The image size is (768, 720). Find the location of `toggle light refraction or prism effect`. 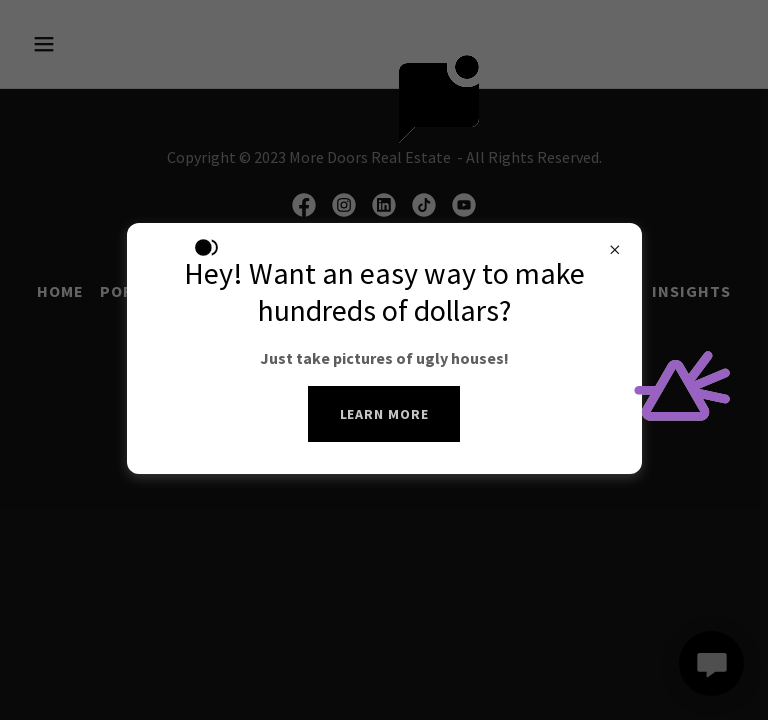

toggle light refraction or prism effect is located at coordinates (682, 386).